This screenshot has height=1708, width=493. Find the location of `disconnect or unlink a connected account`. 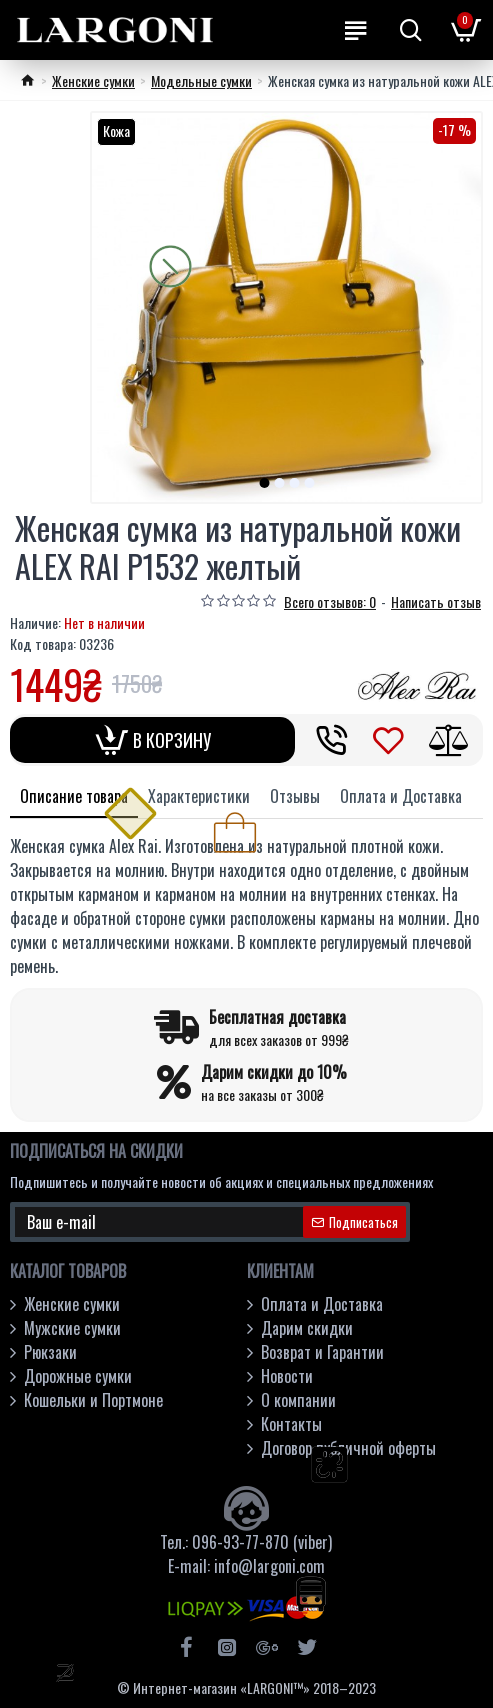

disconnect or unlink a connected account is located at coordinates (329, 1464).